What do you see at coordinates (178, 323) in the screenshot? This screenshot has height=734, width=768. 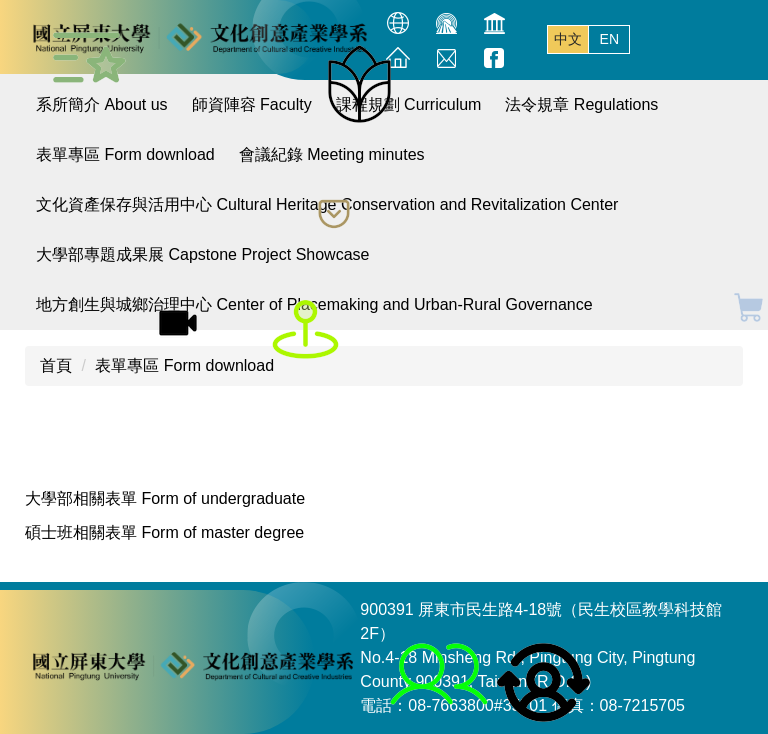 I see `start a video call` at bounding box center [178, 323].